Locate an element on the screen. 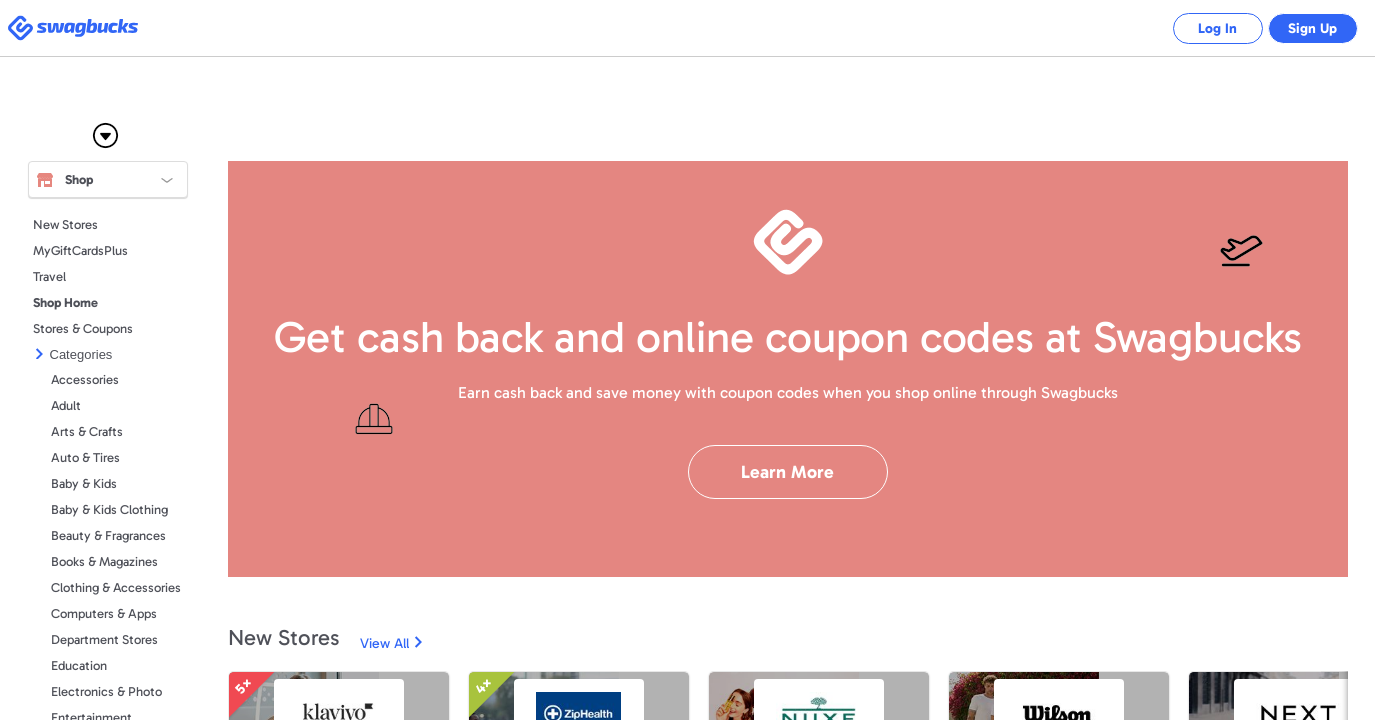 This screenshot has width=1375, height=720. flight departure status indicator is located at coordinates (1241, 249).